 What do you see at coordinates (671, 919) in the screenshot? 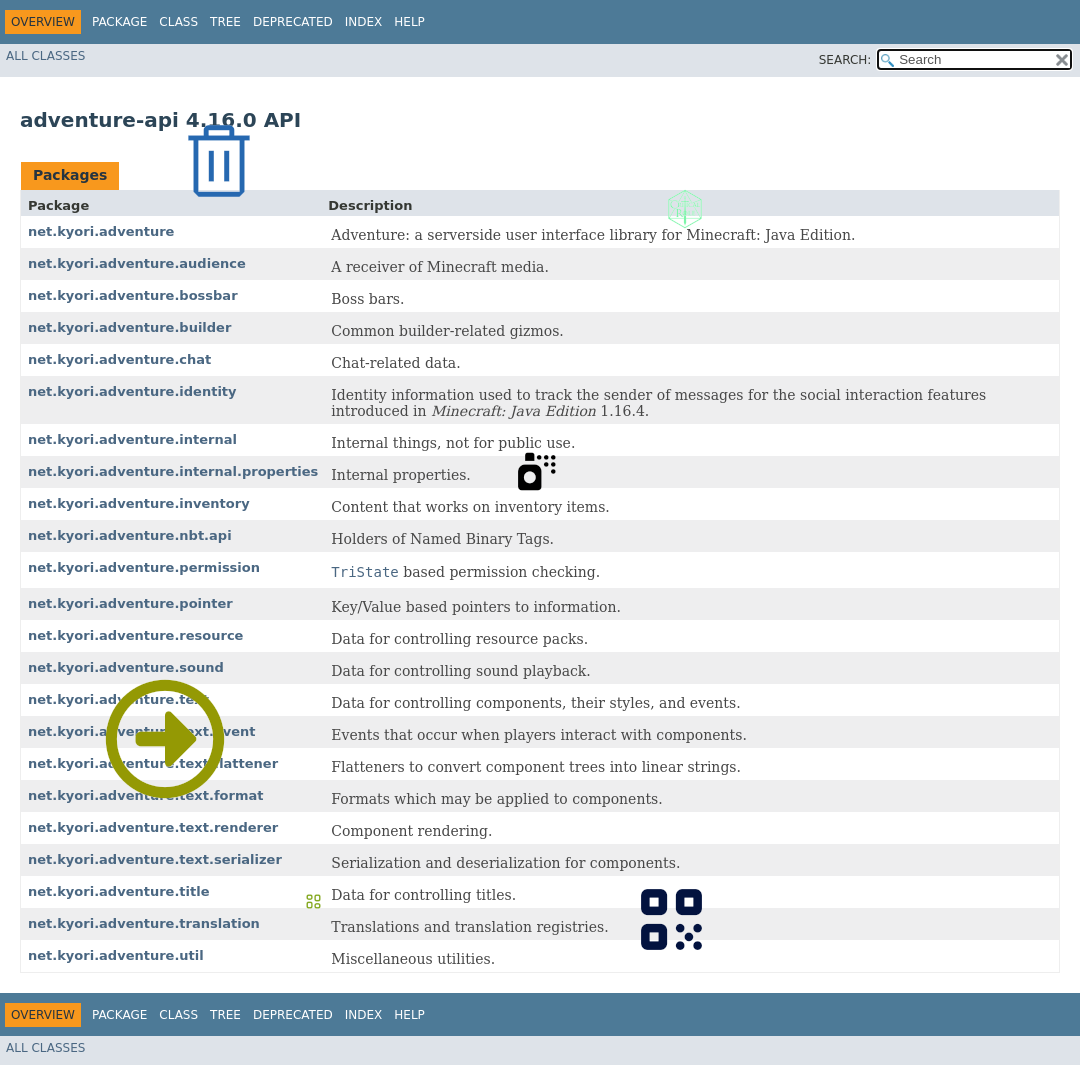
I see `scan or generate a QR code` at bounding box center [671, 919].